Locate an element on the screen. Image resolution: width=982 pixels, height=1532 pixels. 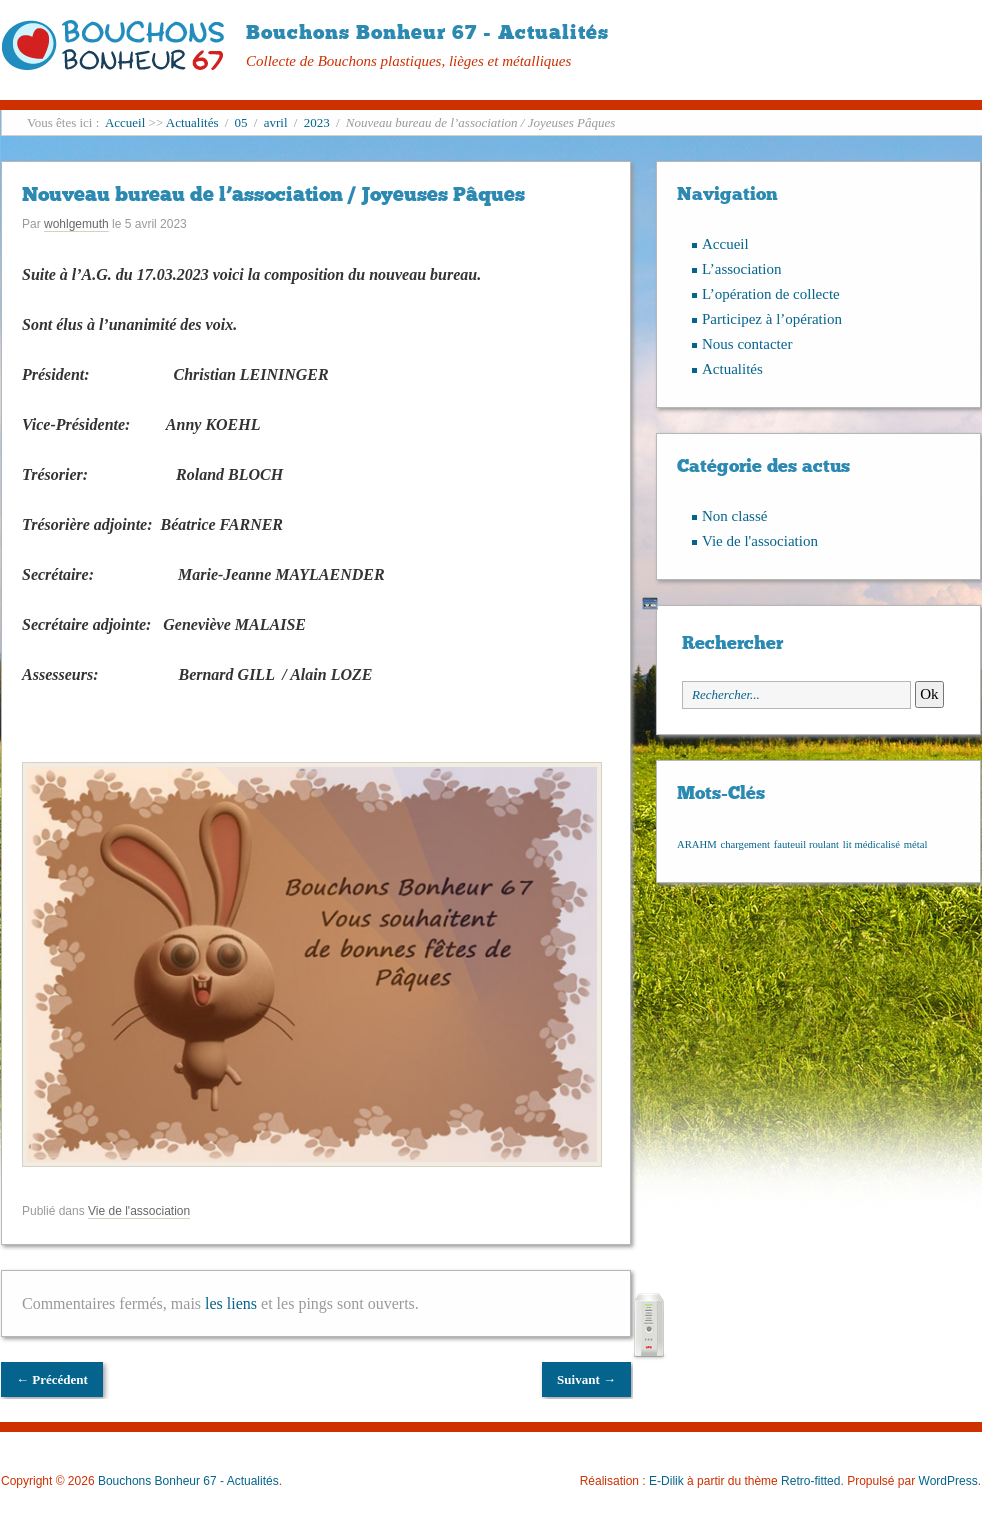
indicates UPS battery backup device connected is located at coordinates (649, 1326).